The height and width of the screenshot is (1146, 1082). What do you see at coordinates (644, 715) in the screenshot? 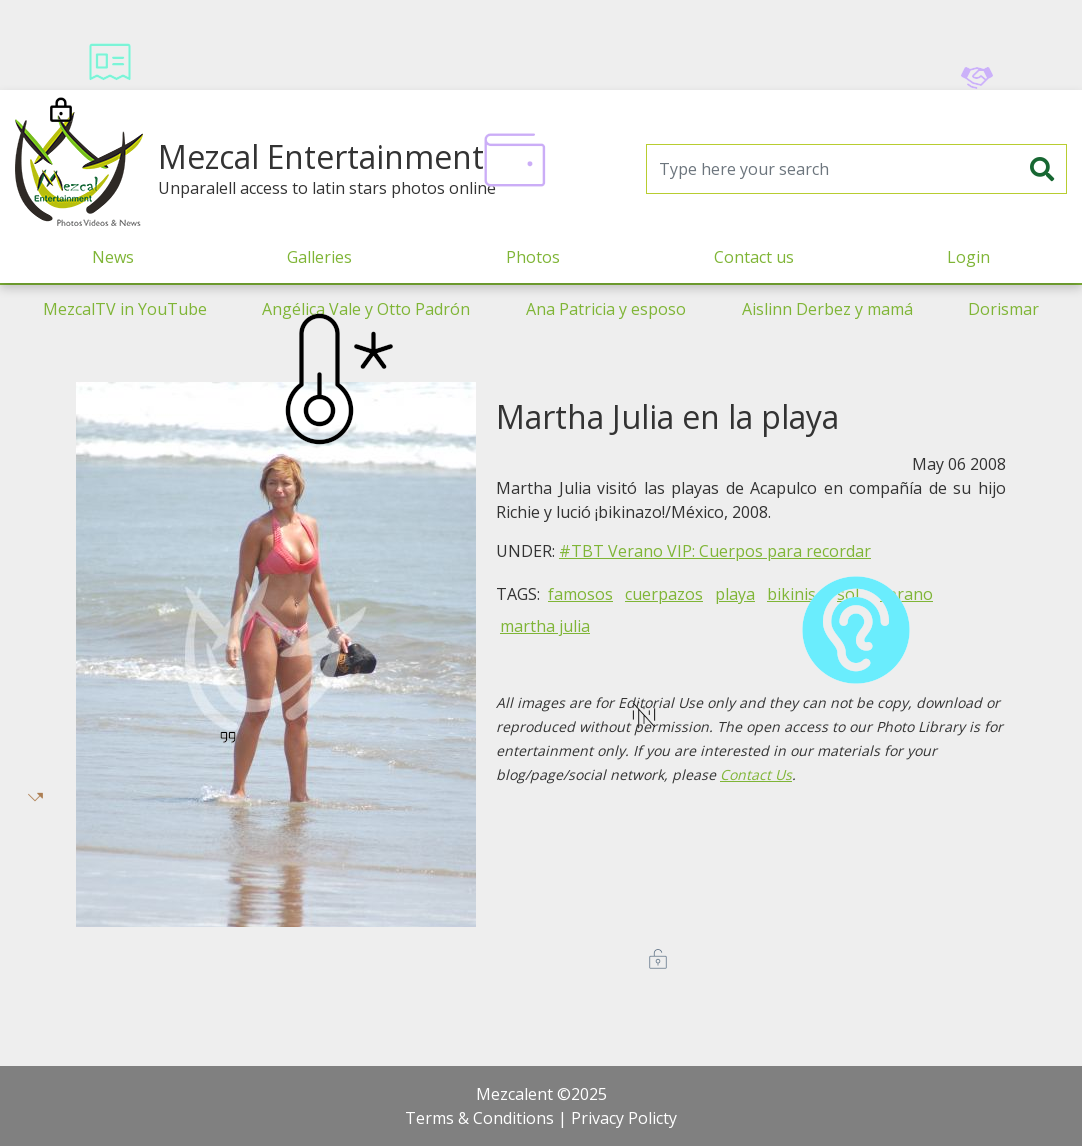
I see `mute or disable audio input` at bounding box center [644, 715].